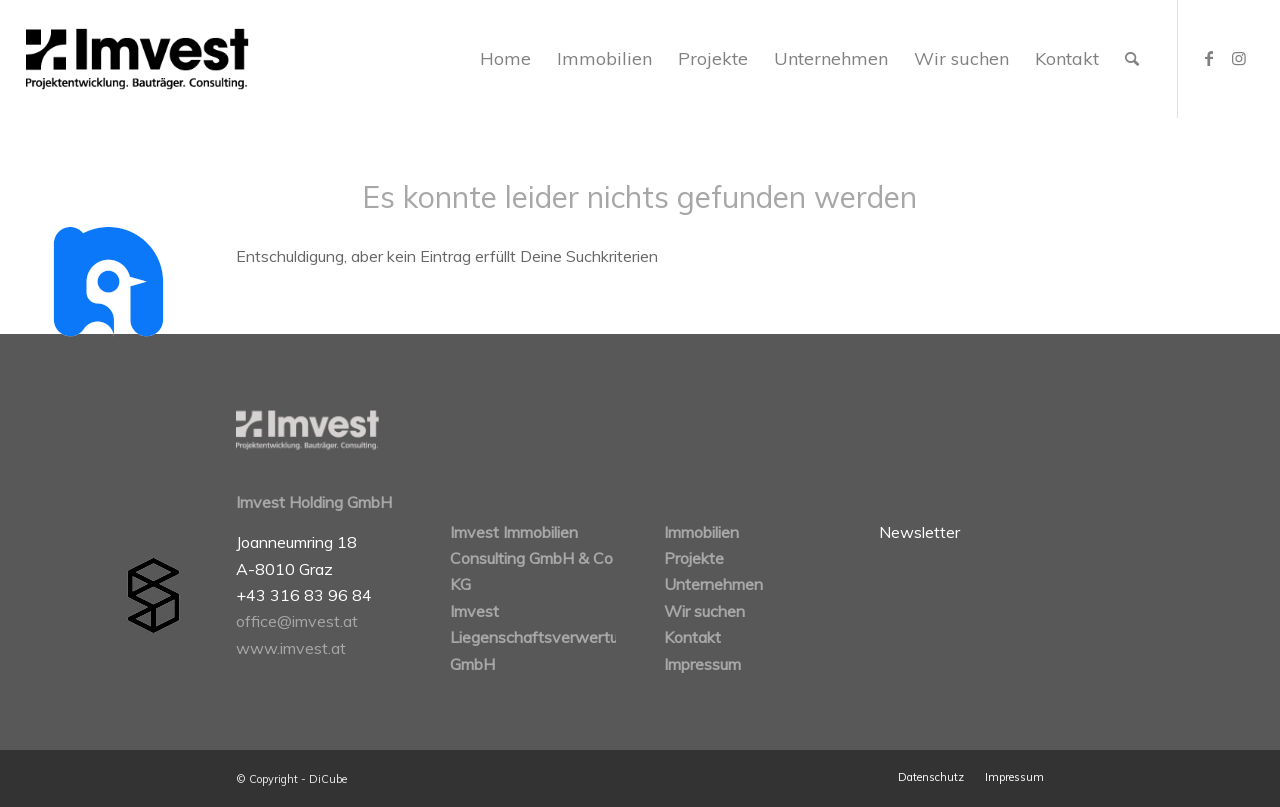 This screenshot has height=807, width=1280. Describe the element at coordinates (108, 282) in the screenshot. I see `nobara linux distribution logo` at that location.